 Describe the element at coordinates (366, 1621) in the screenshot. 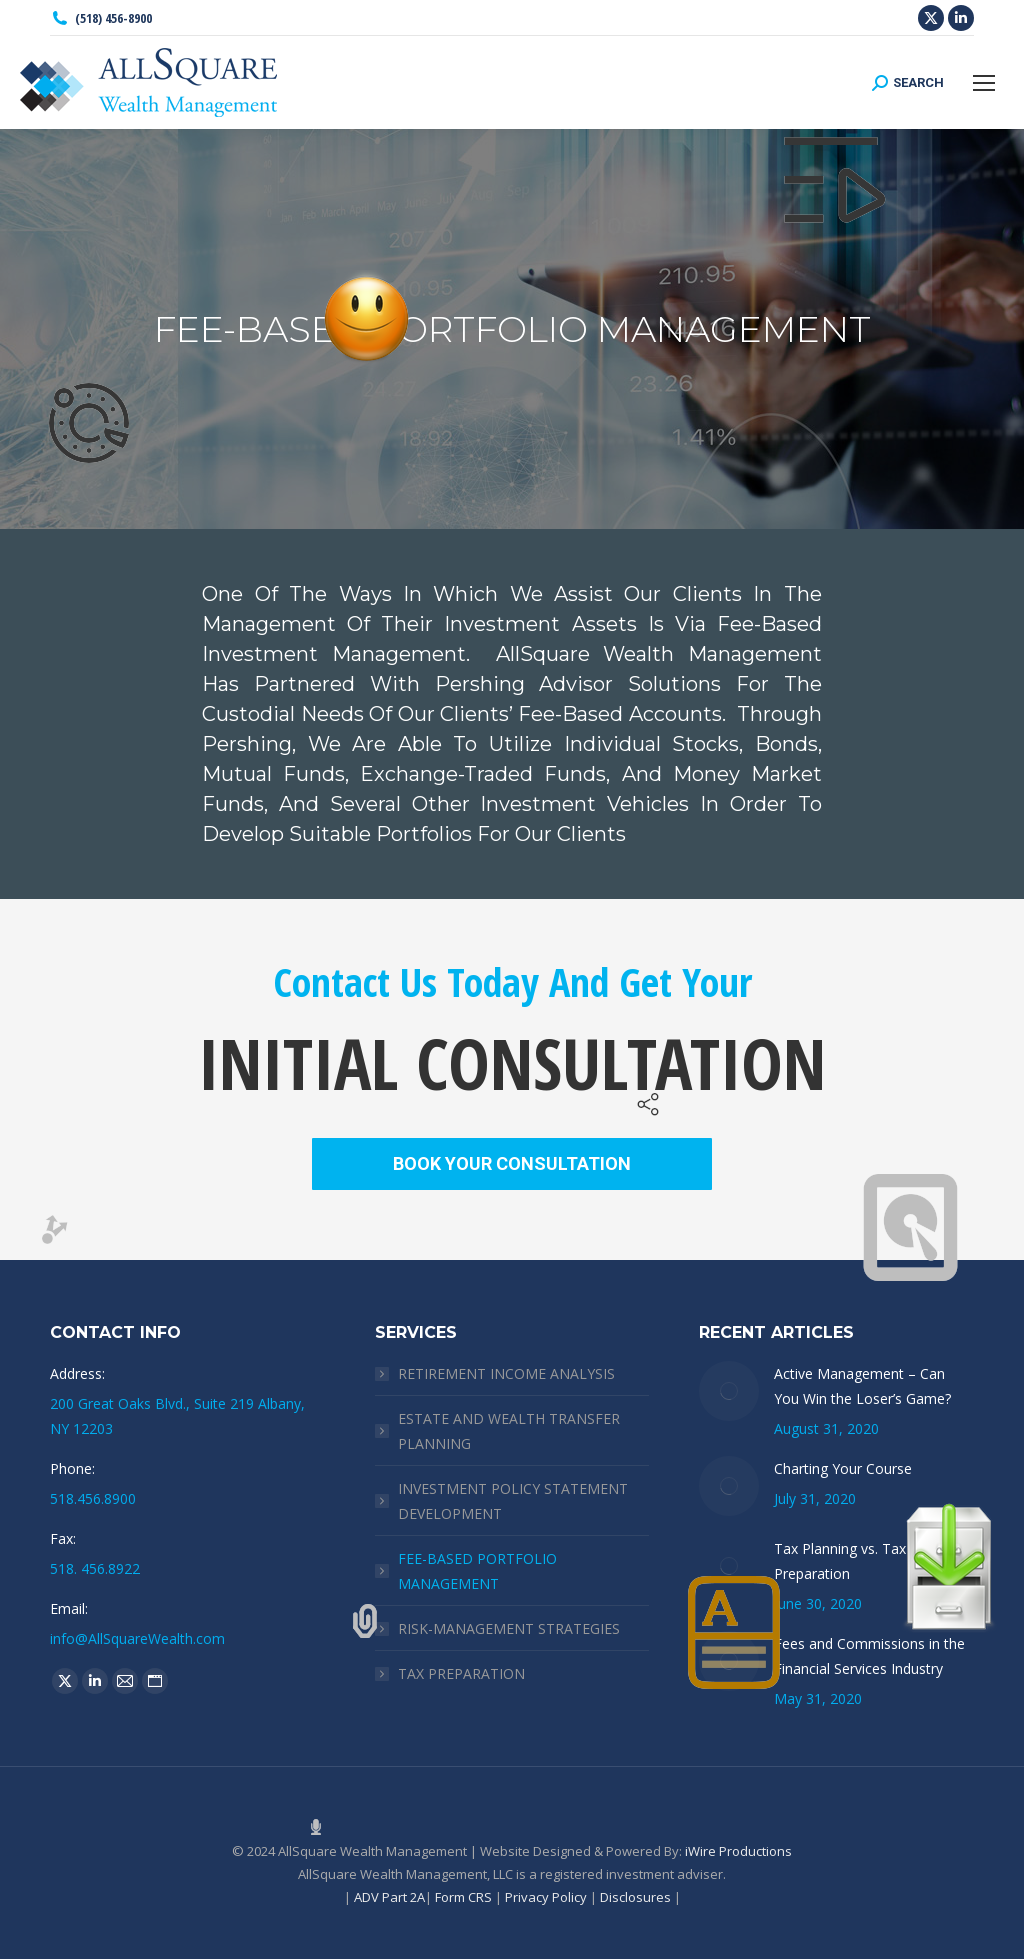

I see `indicates email has an attachment` at that location.